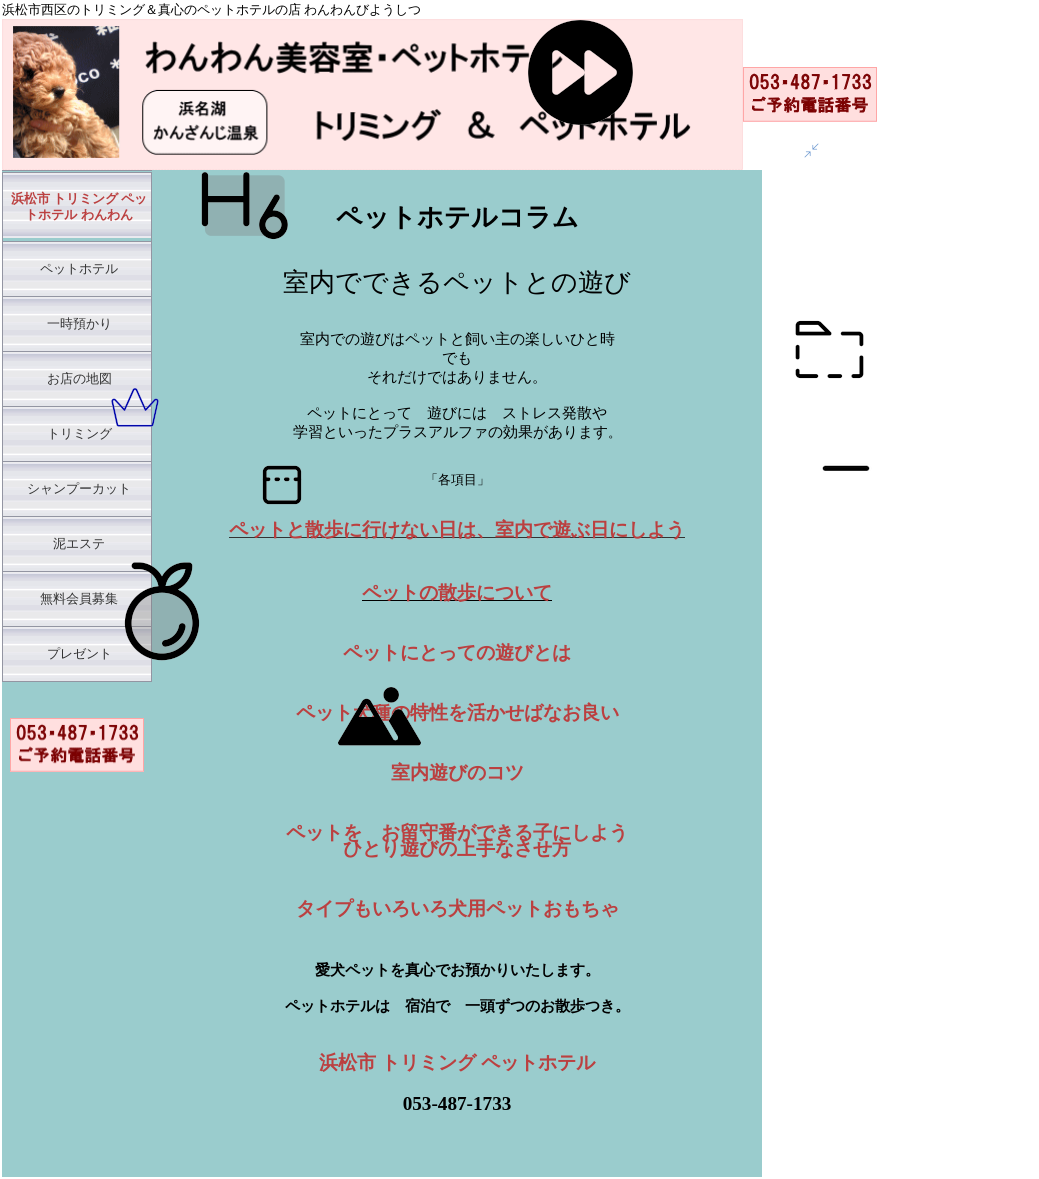 This screenshot has width=1039, height=1179. I want to click on maximize a window or panel, so click(846, 489).